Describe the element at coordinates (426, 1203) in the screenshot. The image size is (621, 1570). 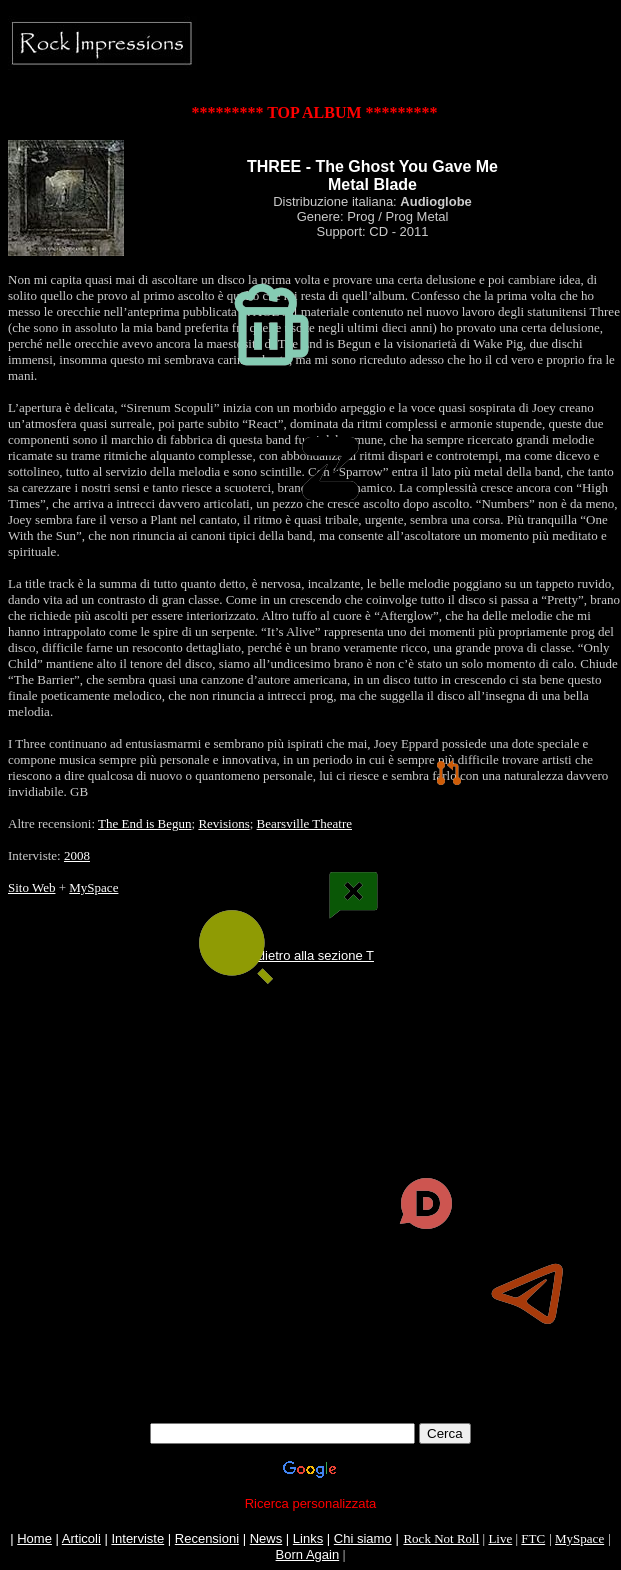
I see `open Disqus comments section` at that location.